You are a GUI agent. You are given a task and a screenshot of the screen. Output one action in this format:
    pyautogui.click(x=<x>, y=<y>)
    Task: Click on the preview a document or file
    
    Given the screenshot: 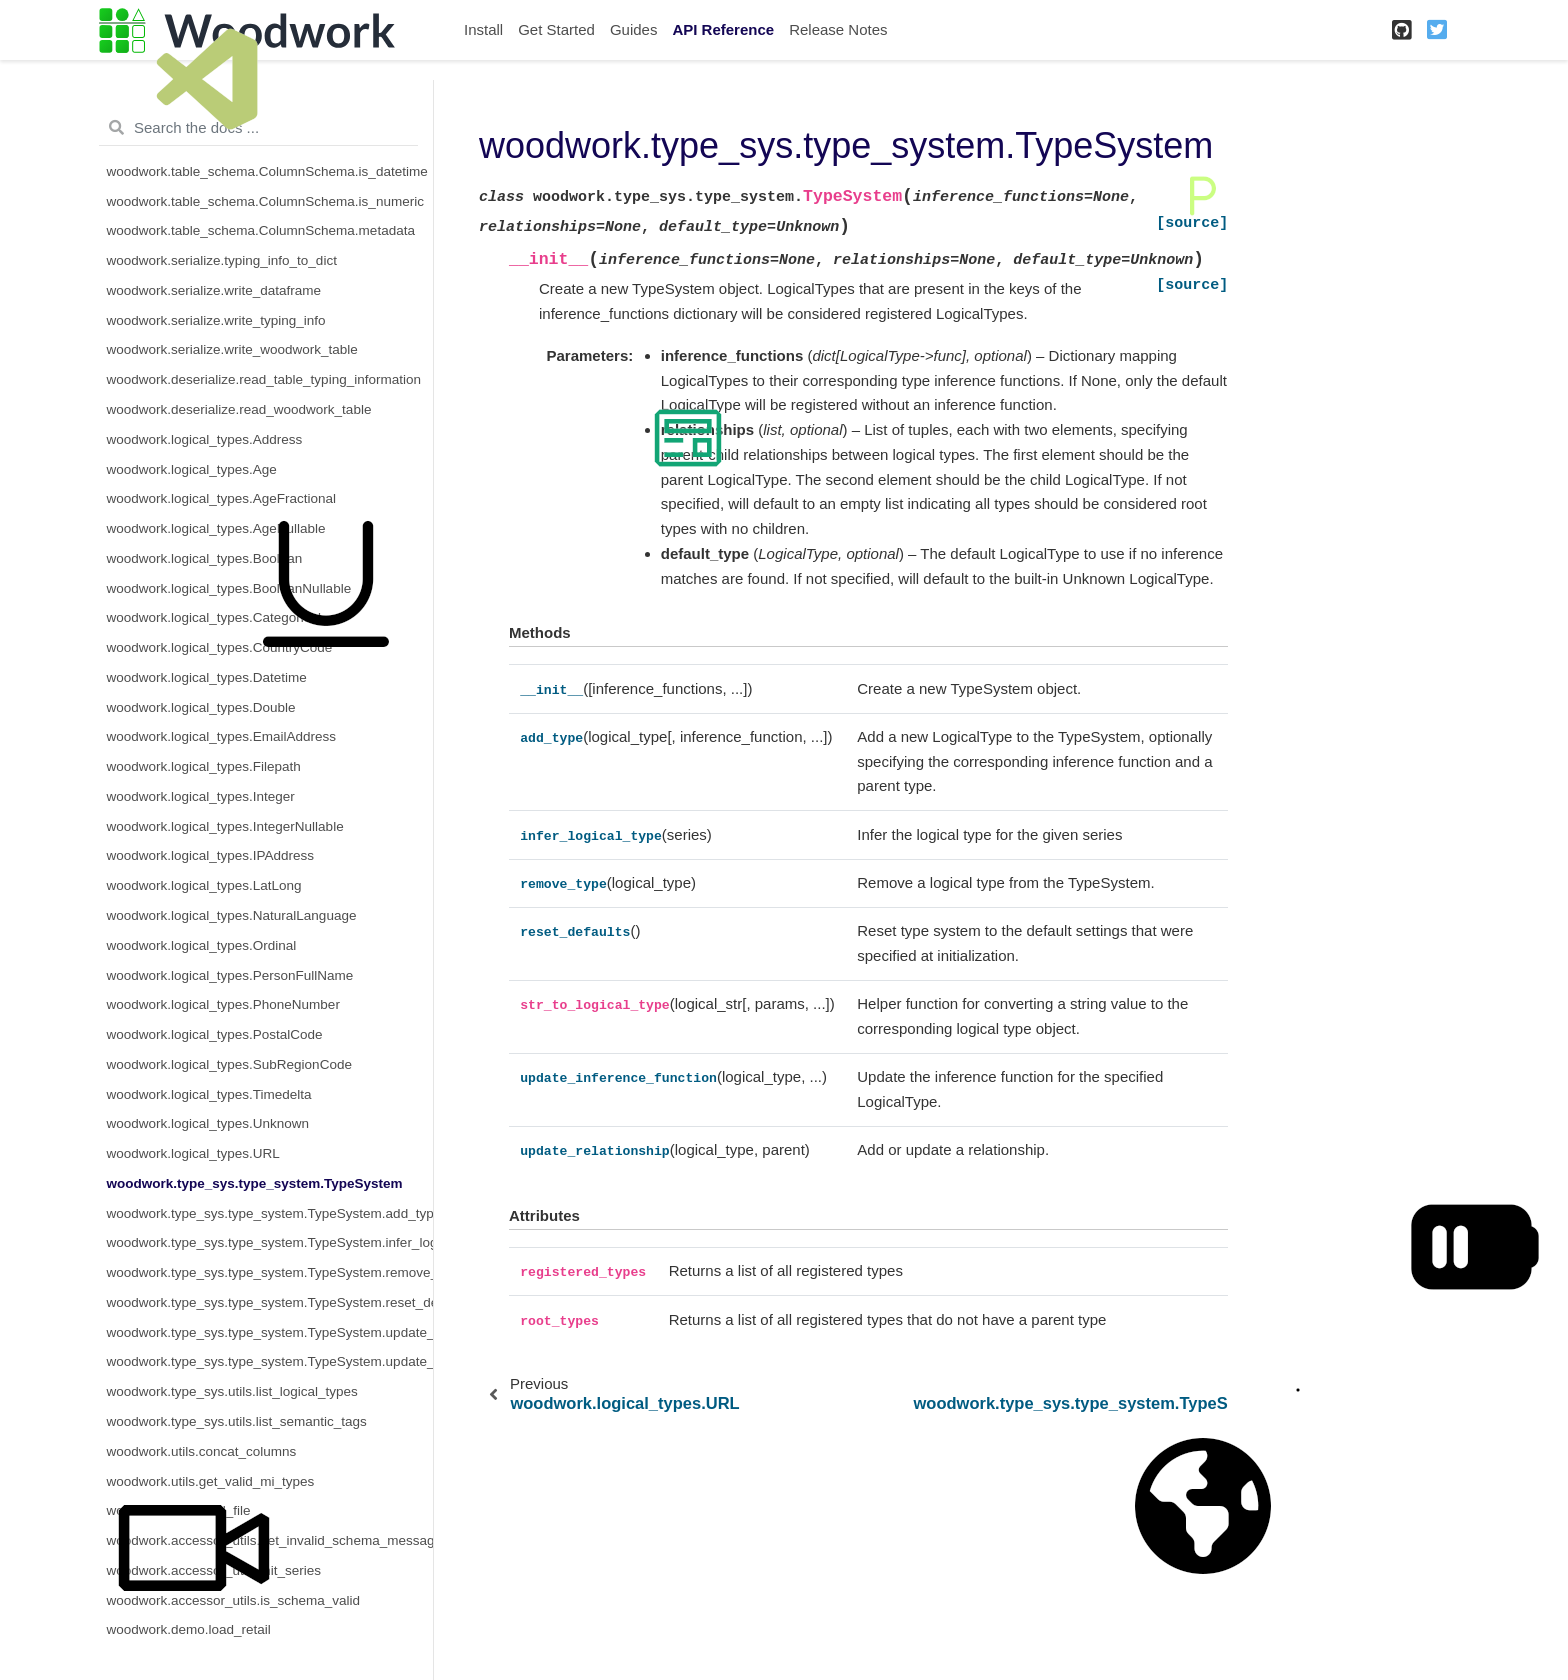 What is the action you would take?
    pyautogui.click(x=688, y=438)
    